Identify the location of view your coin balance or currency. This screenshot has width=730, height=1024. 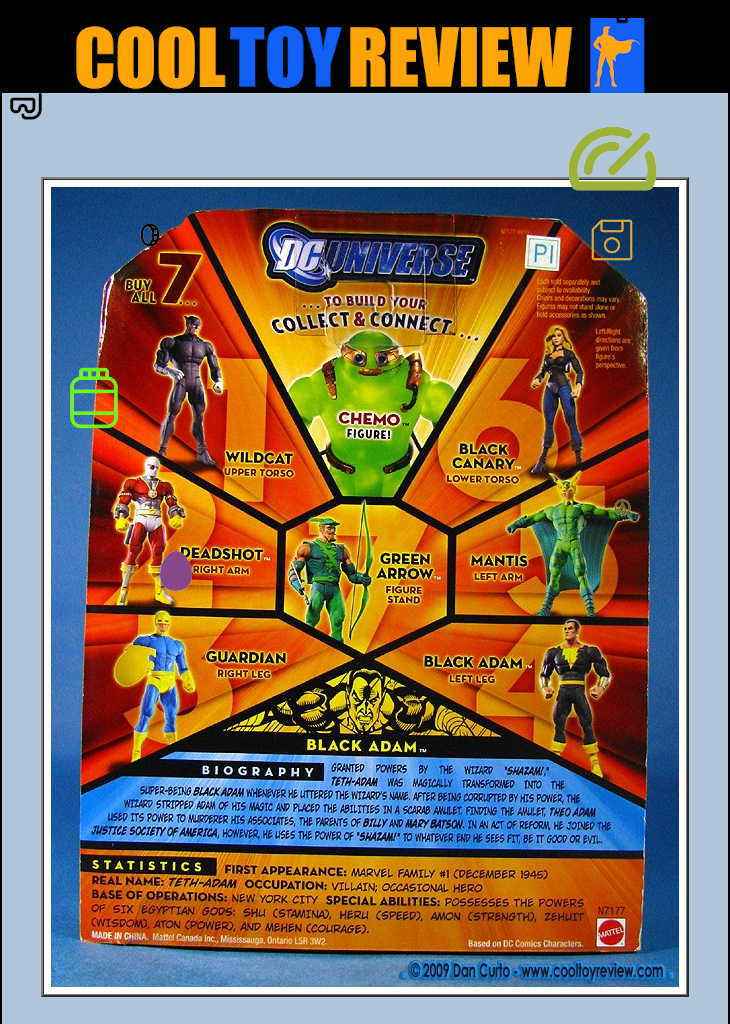
(150, 235).